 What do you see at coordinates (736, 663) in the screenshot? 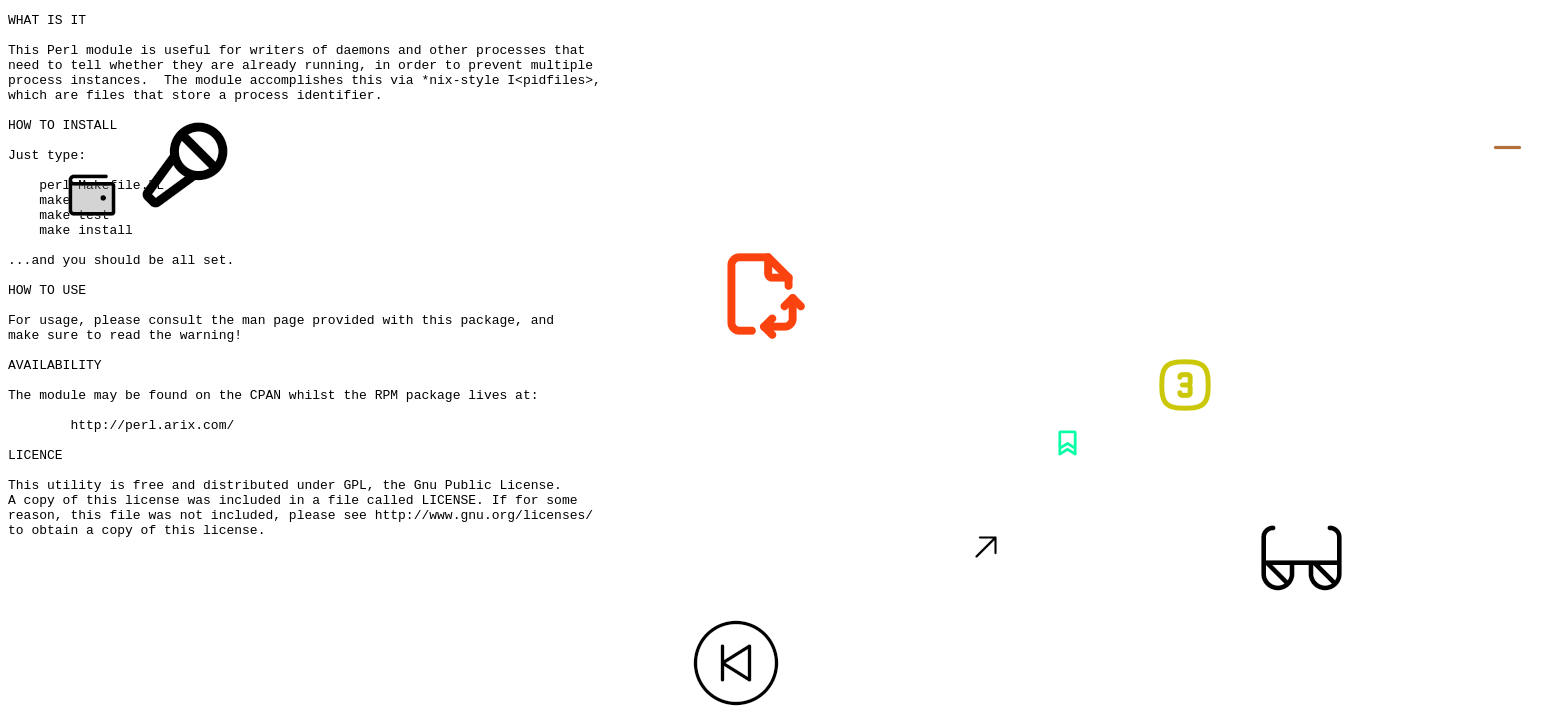
I see `skip to previous track` at bounding box center [736, 663].